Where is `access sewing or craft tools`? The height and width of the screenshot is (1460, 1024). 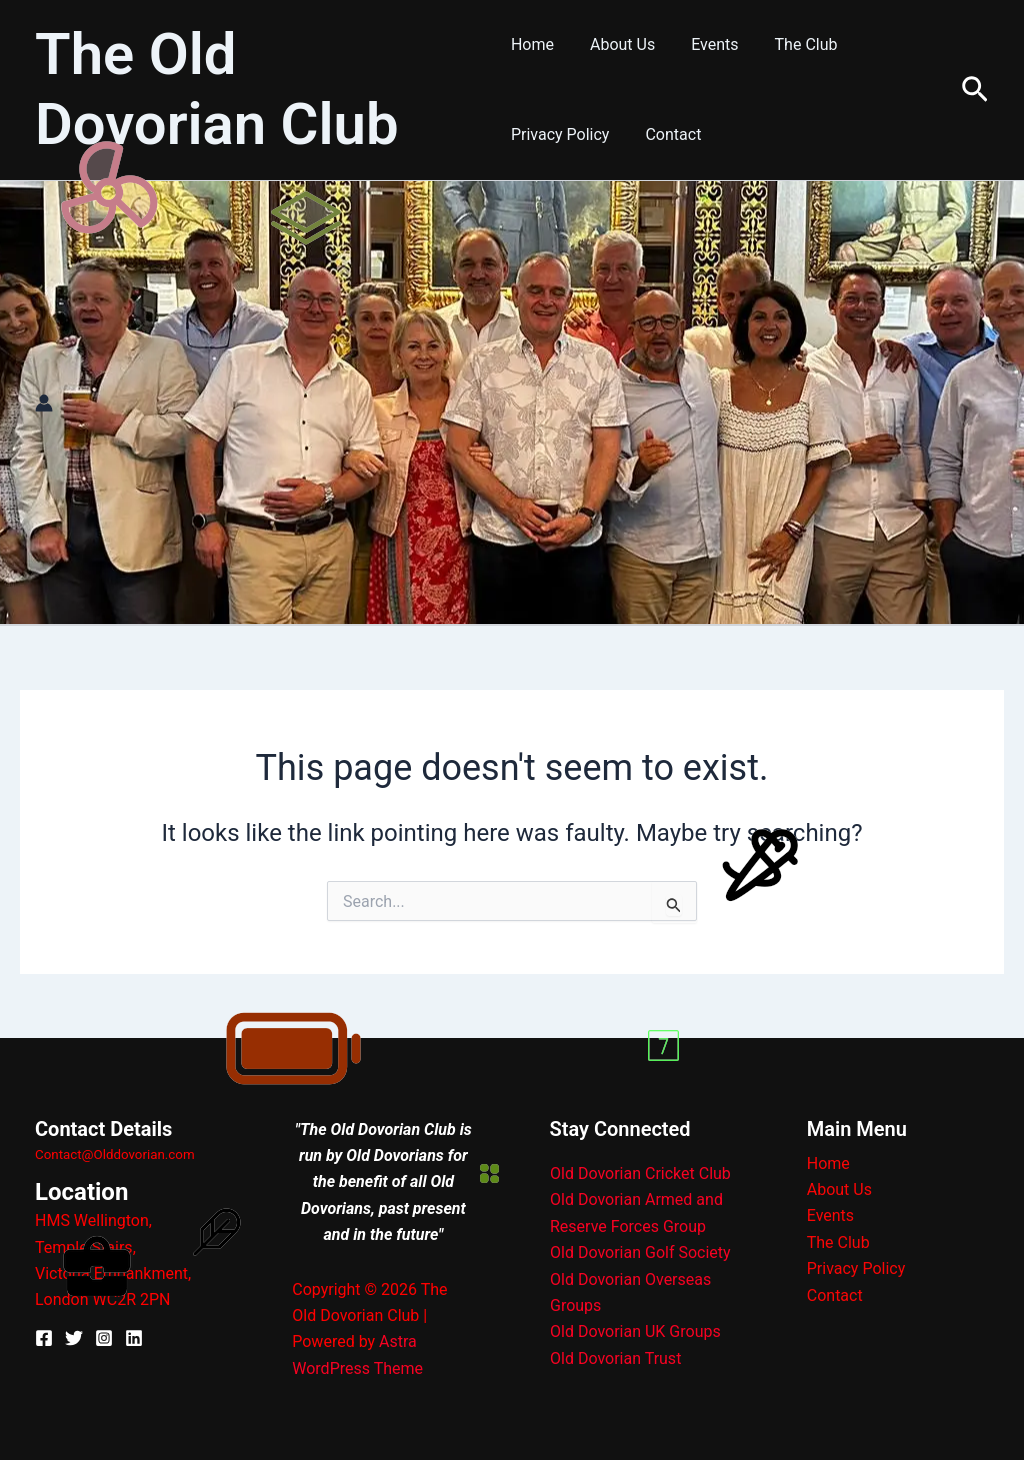 access sewing or craft tools is located at coordinates (762, 865).